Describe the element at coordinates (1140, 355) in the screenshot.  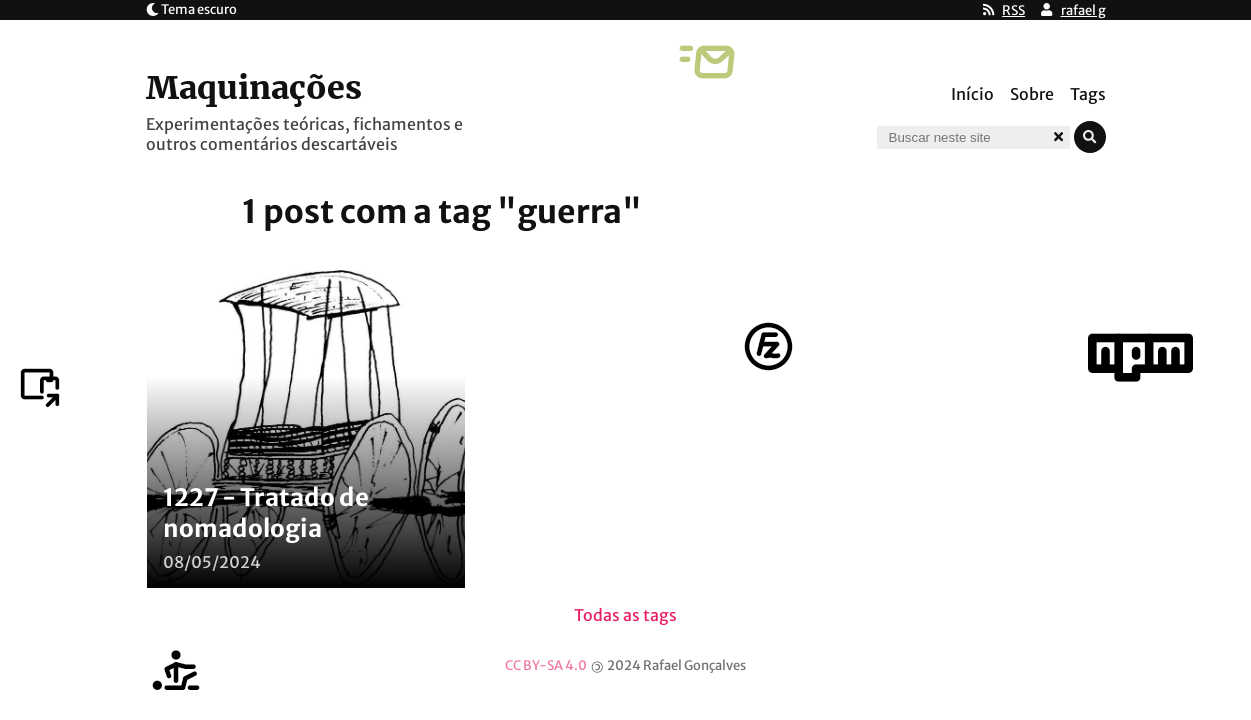
I see `npm package manager logo` at that location.